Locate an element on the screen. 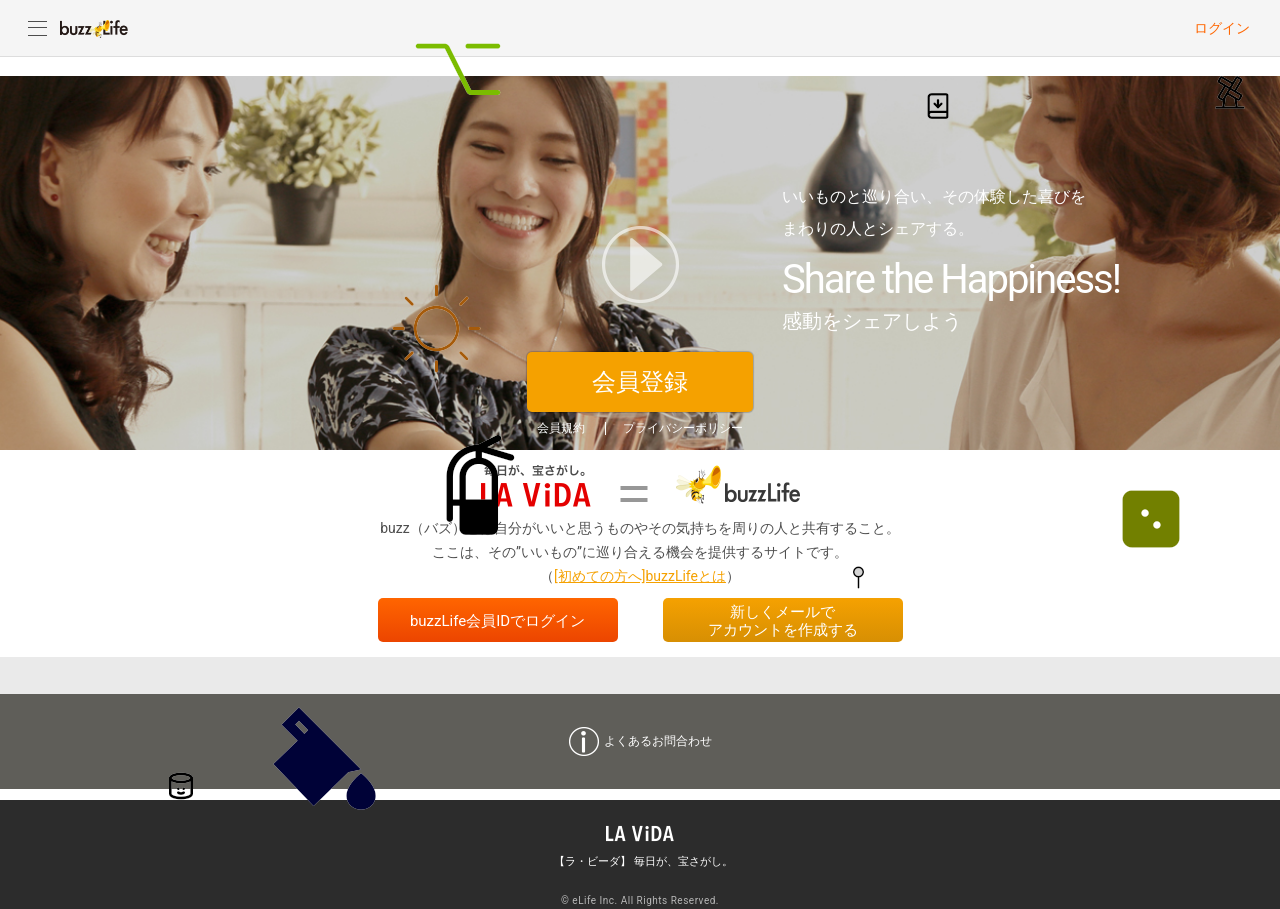  fill an area with color is located at coordinates (324, 758).